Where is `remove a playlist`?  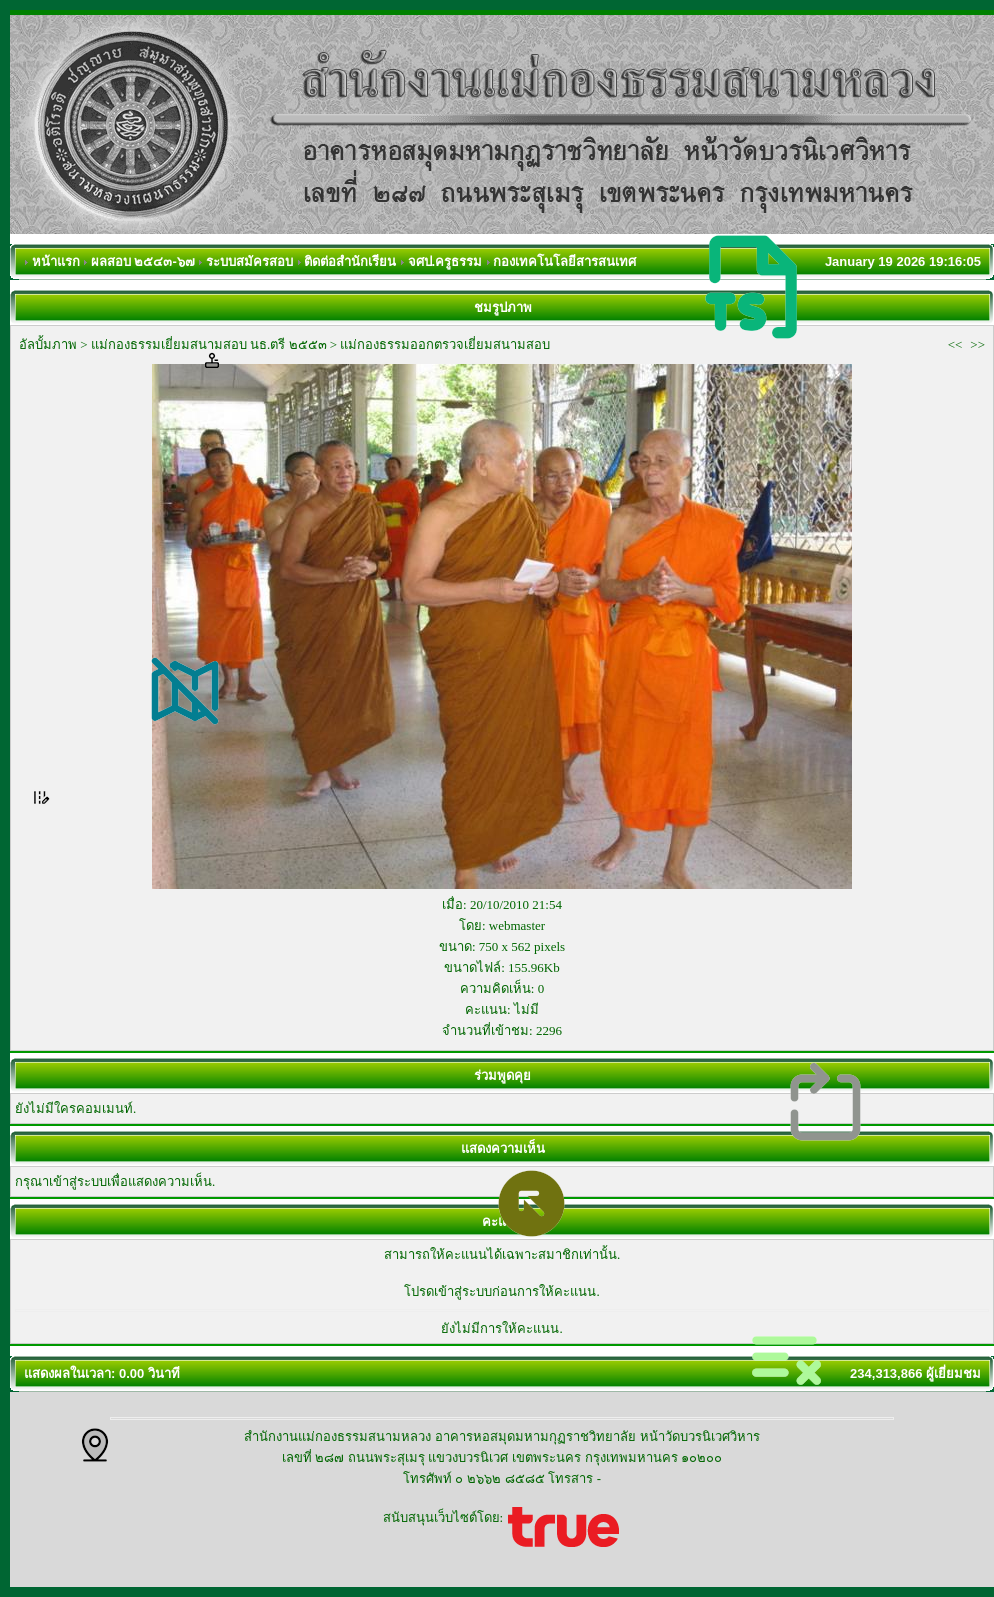
remove a playlist is located at coordinates (784, 1356).